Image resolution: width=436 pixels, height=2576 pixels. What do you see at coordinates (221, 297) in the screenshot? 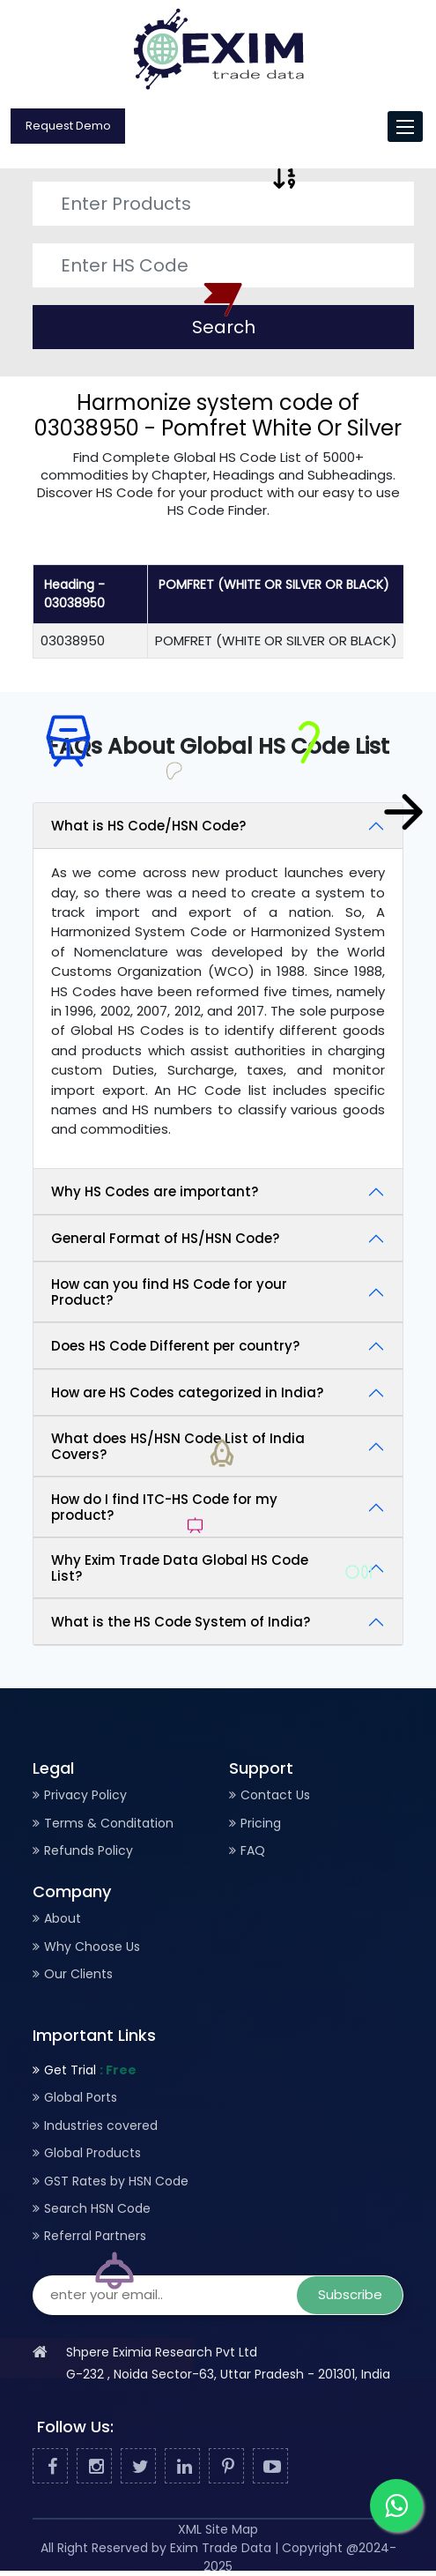
I see `flag or mark an item for follow-up` at bounding box center [221, 297].